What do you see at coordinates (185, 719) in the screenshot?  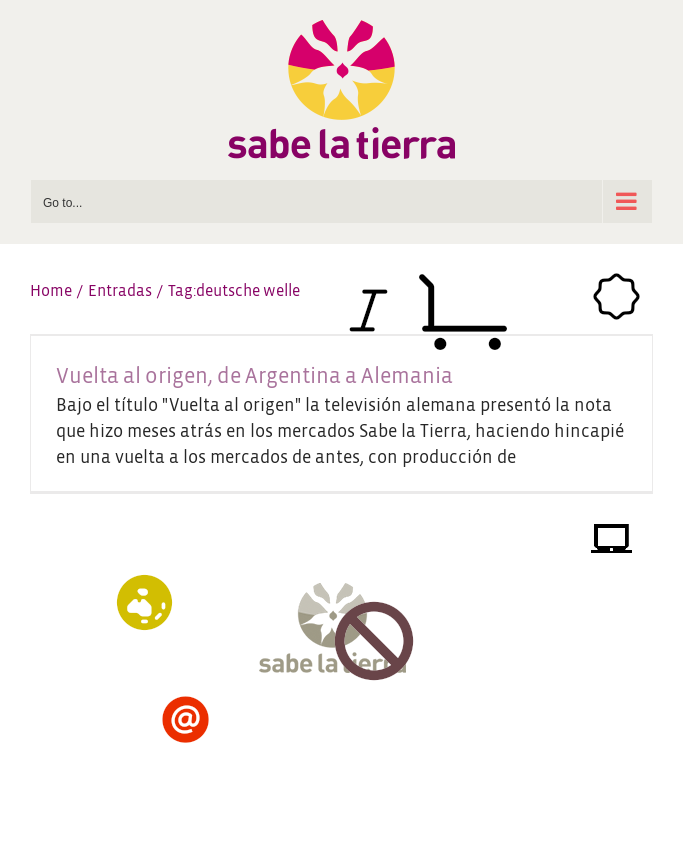 I see `access email or contact options` at bounding box center [185, 719].